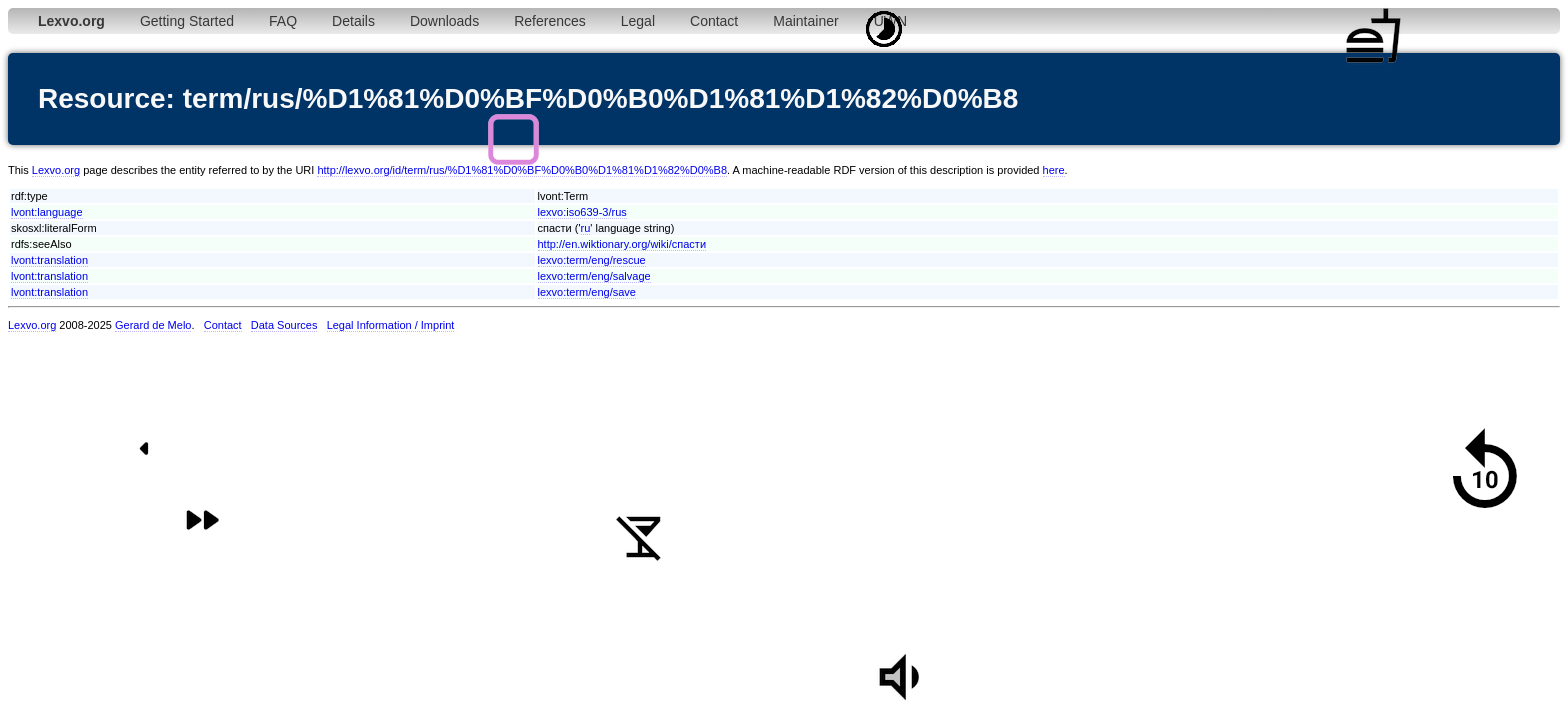 The width and height of the screenshot is (1568, 720). Describe the element at coordinates (884, 29) in the screenshot. I see `access timelapse camera mode` at that location.